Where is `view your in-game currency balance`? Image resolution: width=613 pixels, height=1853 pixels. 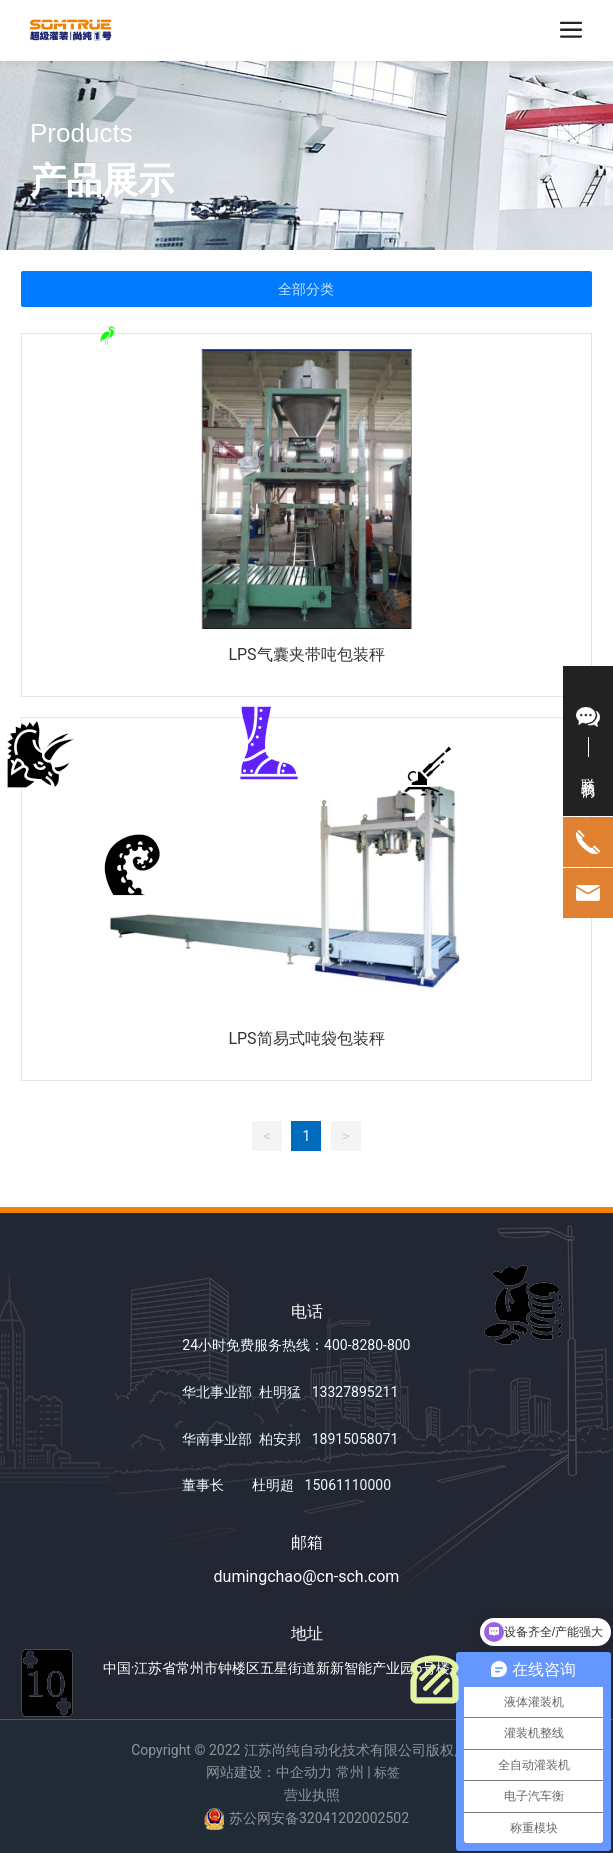
view your in-game currency balance is located at coordinates (524, 1305).